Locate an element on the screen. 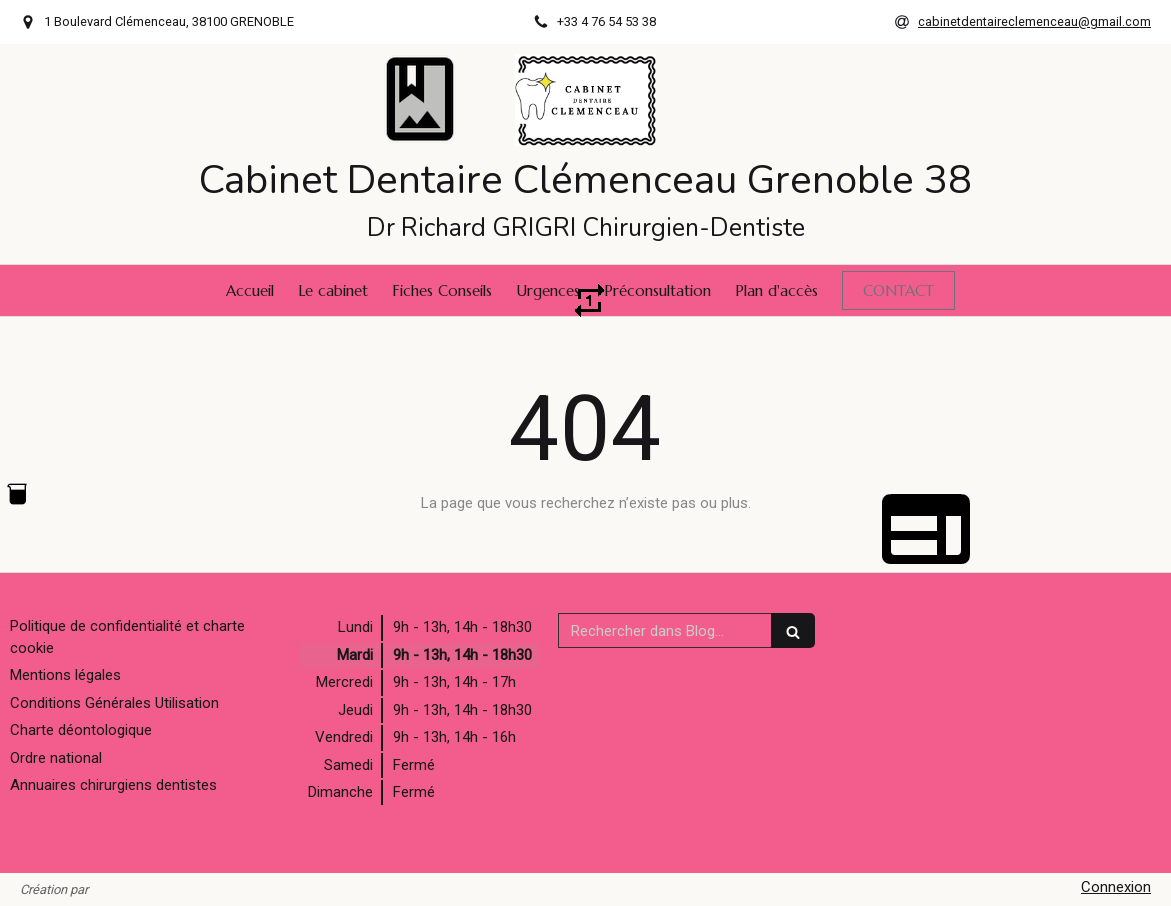  access experimental or beta features is located at coordinates (17, 494).